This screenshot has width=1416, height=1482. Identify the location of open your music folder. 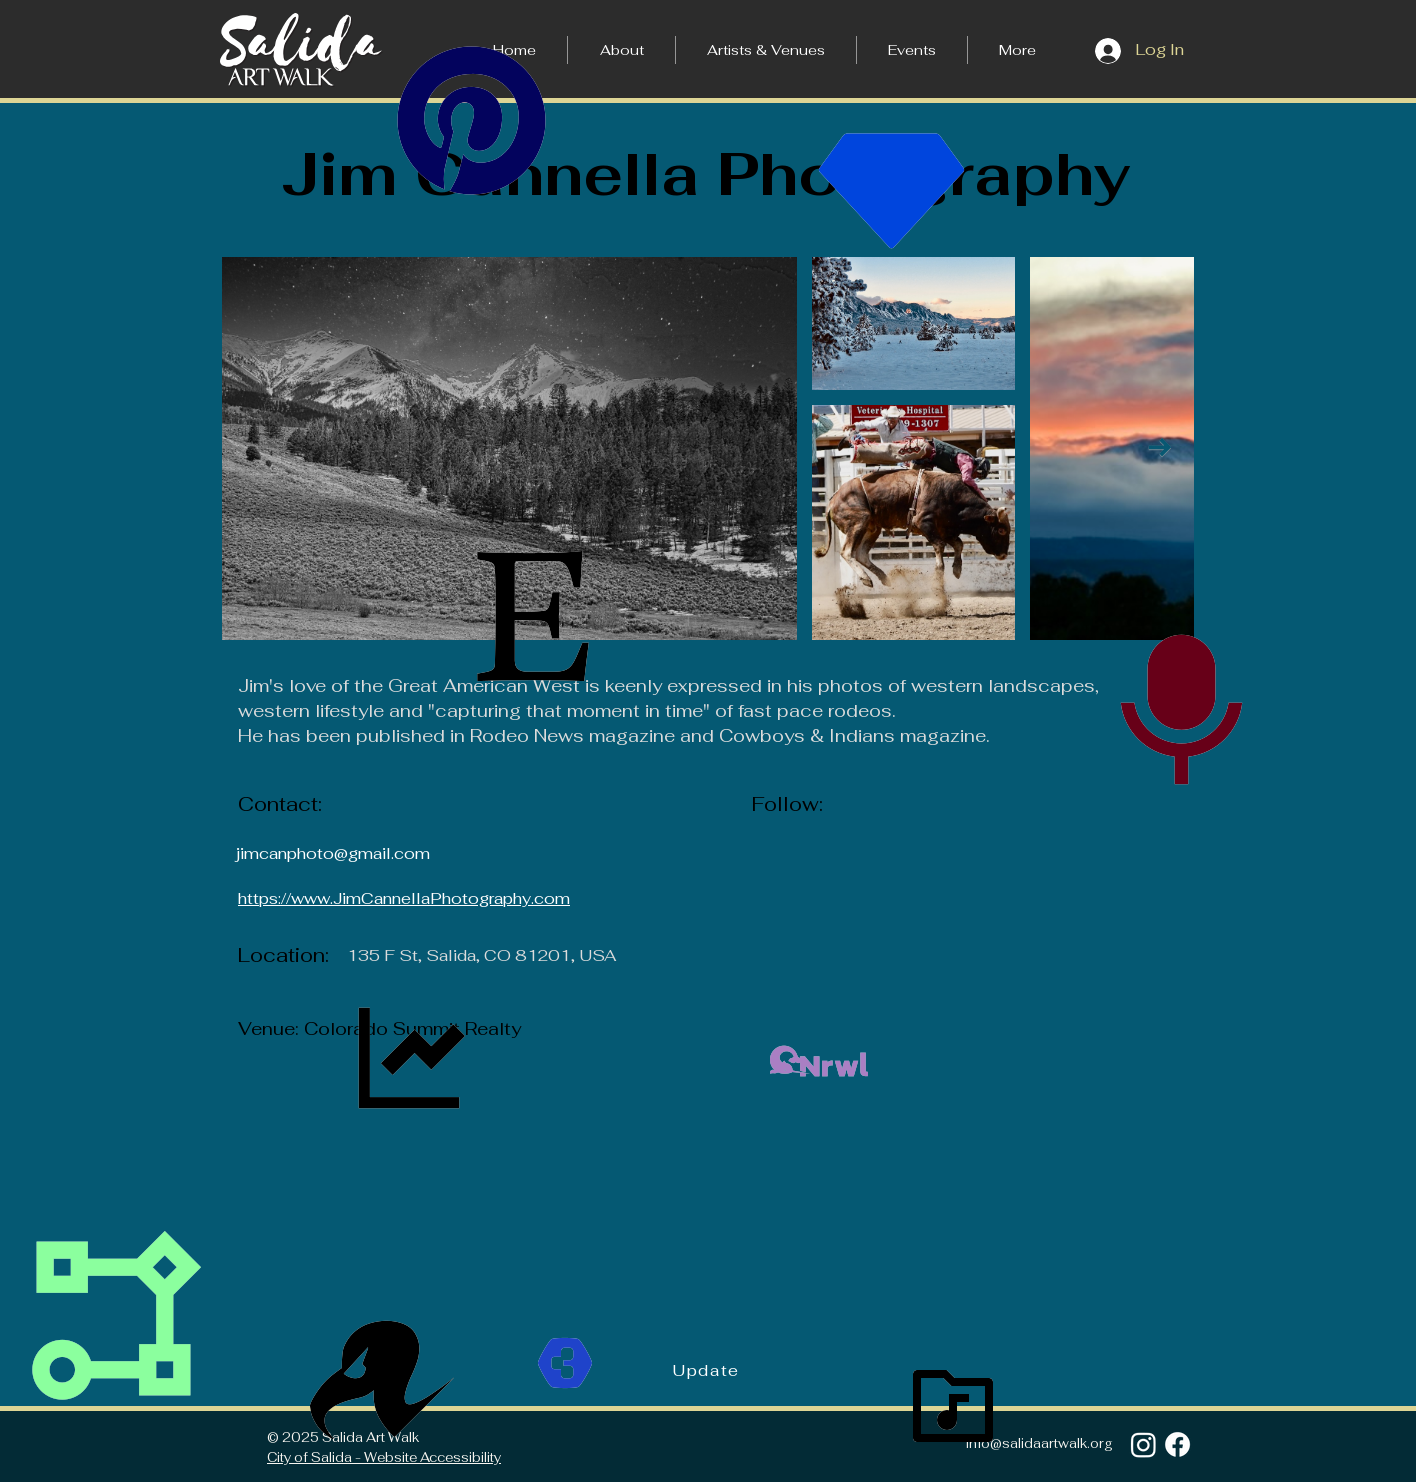
(953, 1406).